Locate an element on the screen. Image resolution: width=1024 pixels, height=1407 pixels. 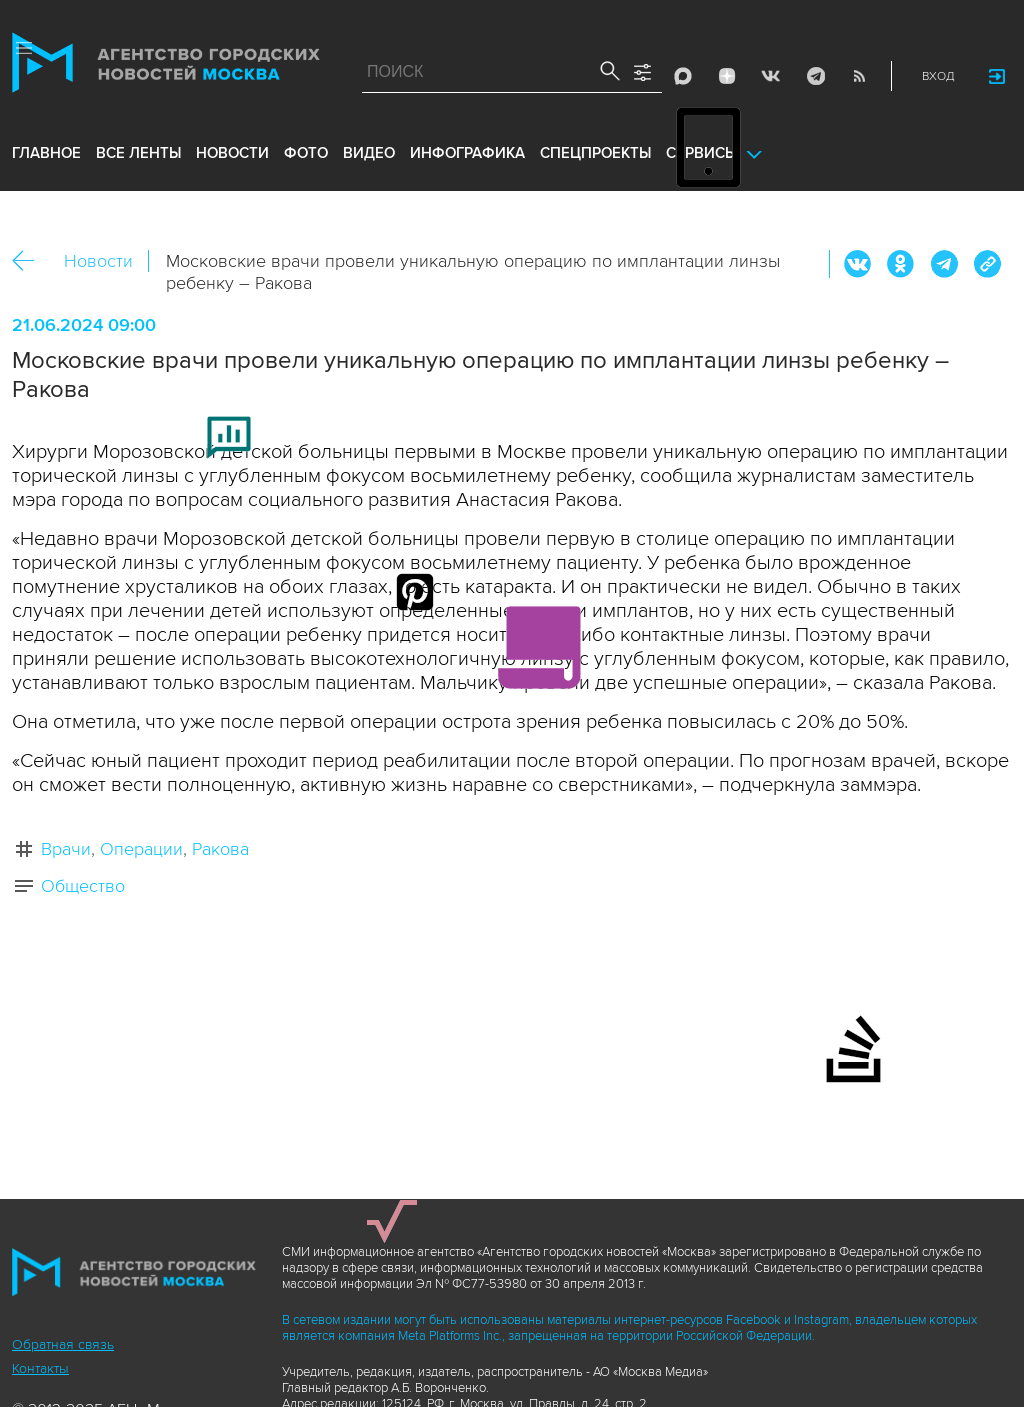
switch to tablet view is located at coordinates (708, 147).